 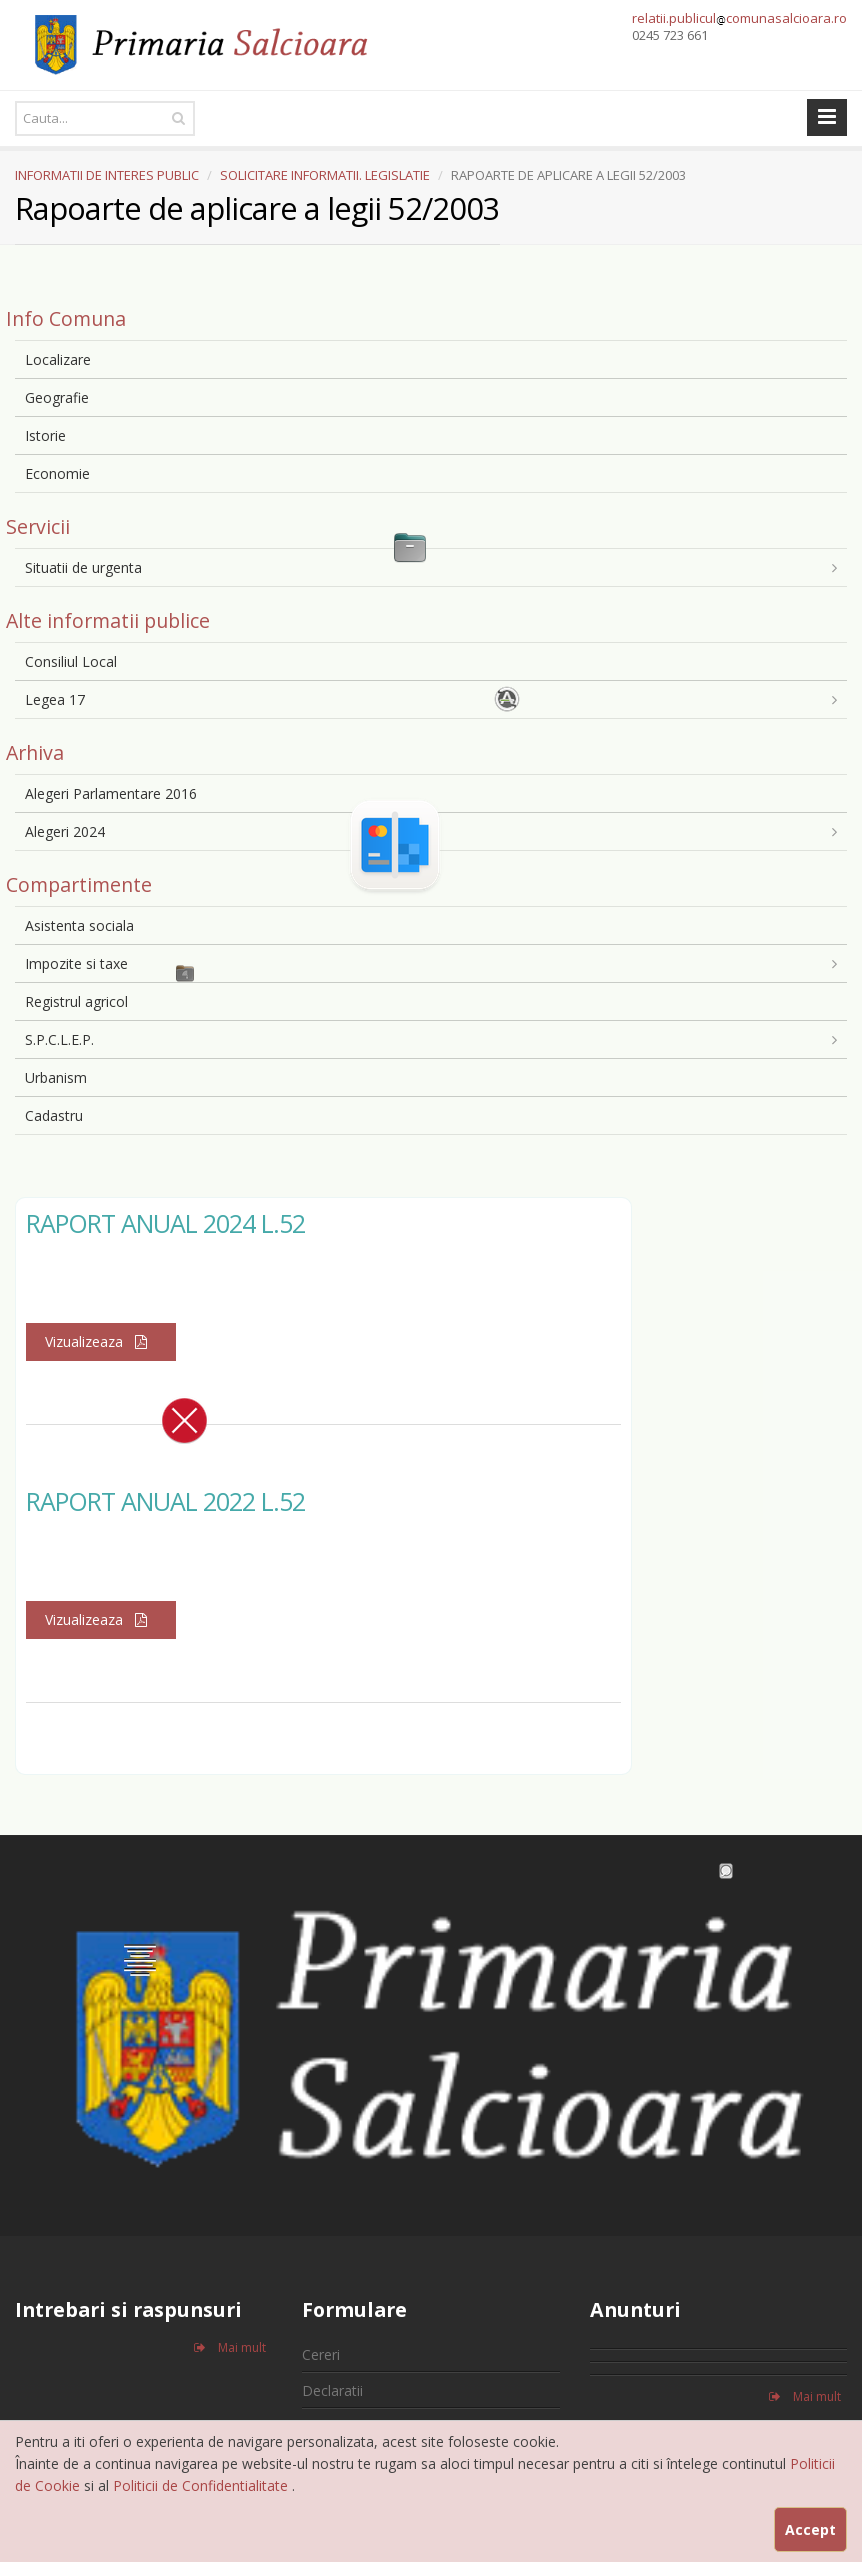 What do you see at coordinates (410, 547) in the screenshot?
I see `open the file manager application` at bounding box center [410, 547].